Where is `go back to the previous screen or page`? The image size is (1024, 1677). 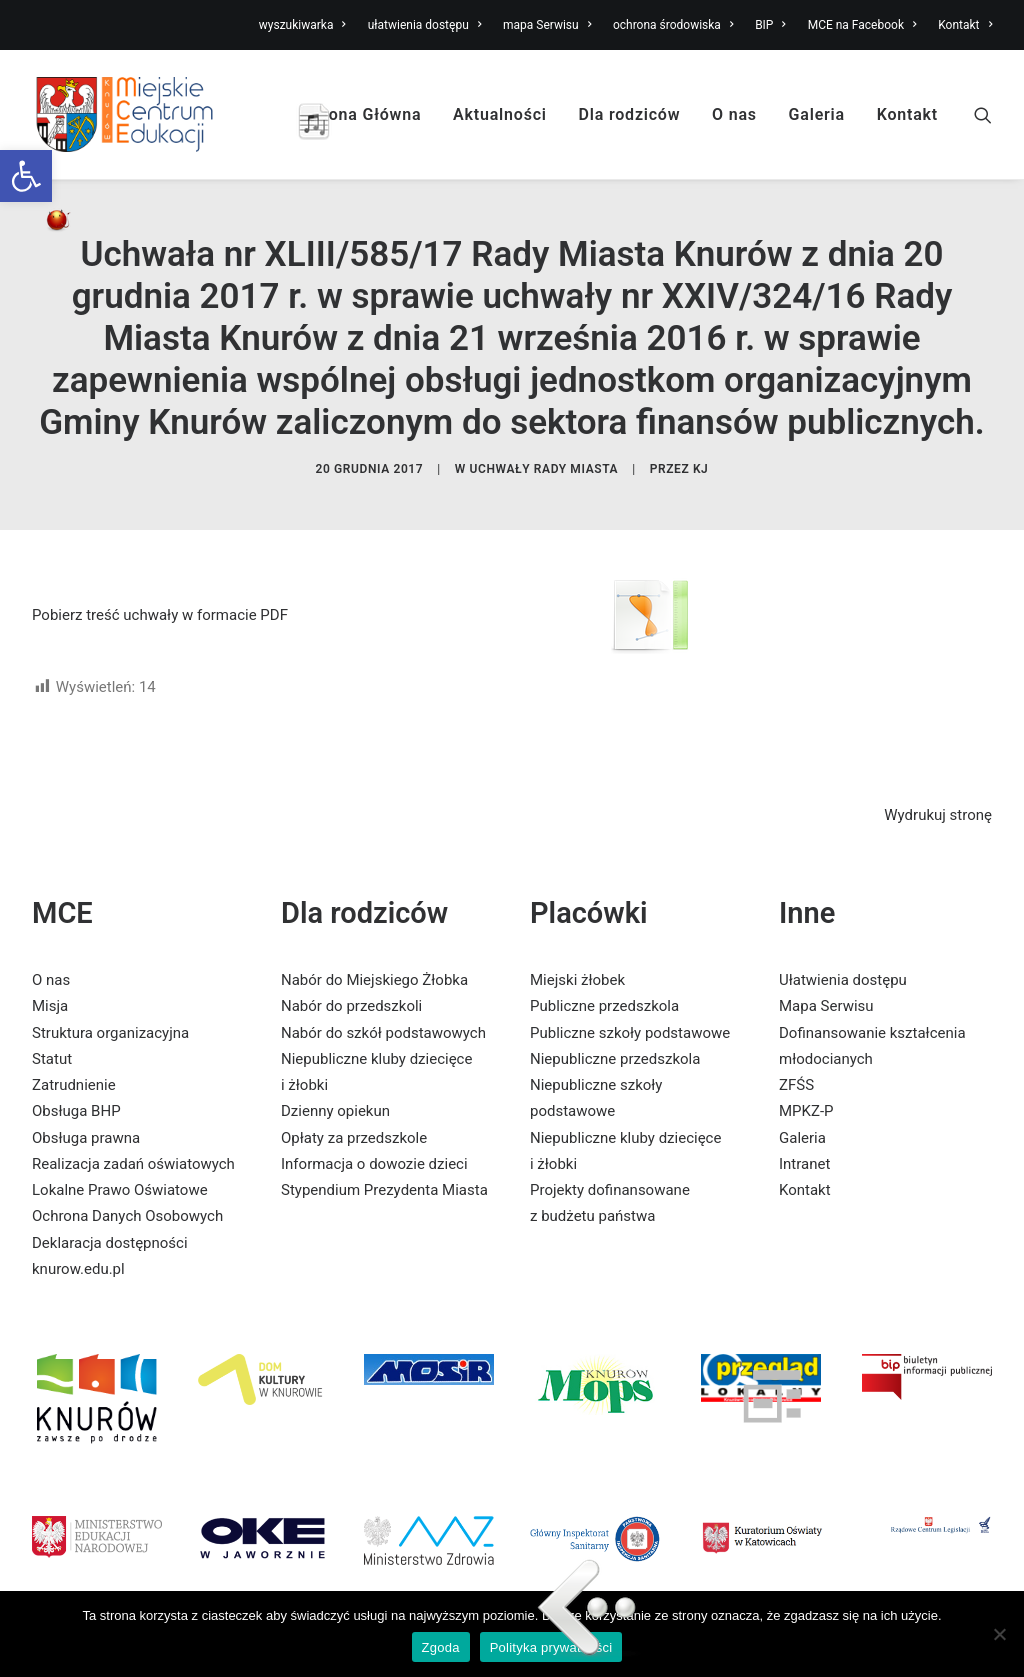 go back to the previous screen or page is located at coordinates (587, 1607).